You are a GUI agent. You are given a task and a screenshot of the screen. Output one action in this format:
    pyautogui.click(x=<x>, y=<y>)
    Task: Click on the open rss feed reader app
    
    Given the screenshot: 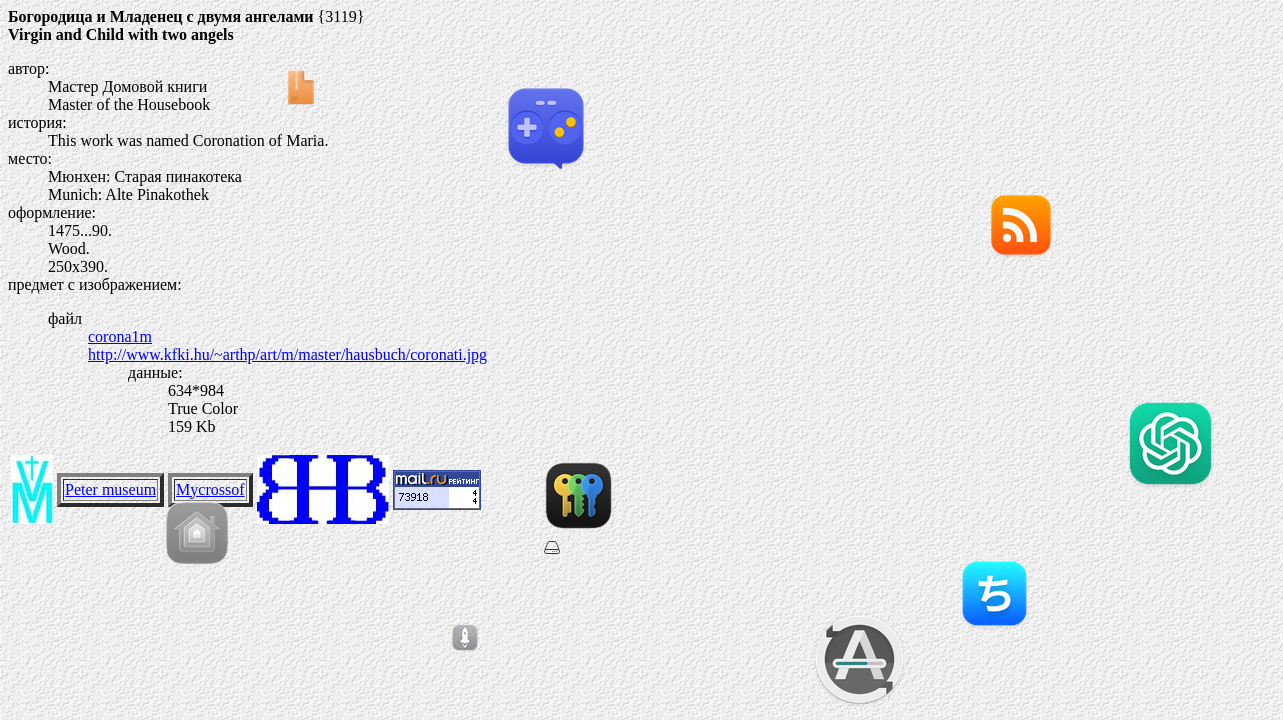 What is the action you would take?
    pyautogui.click(x=1021, y=225)
    